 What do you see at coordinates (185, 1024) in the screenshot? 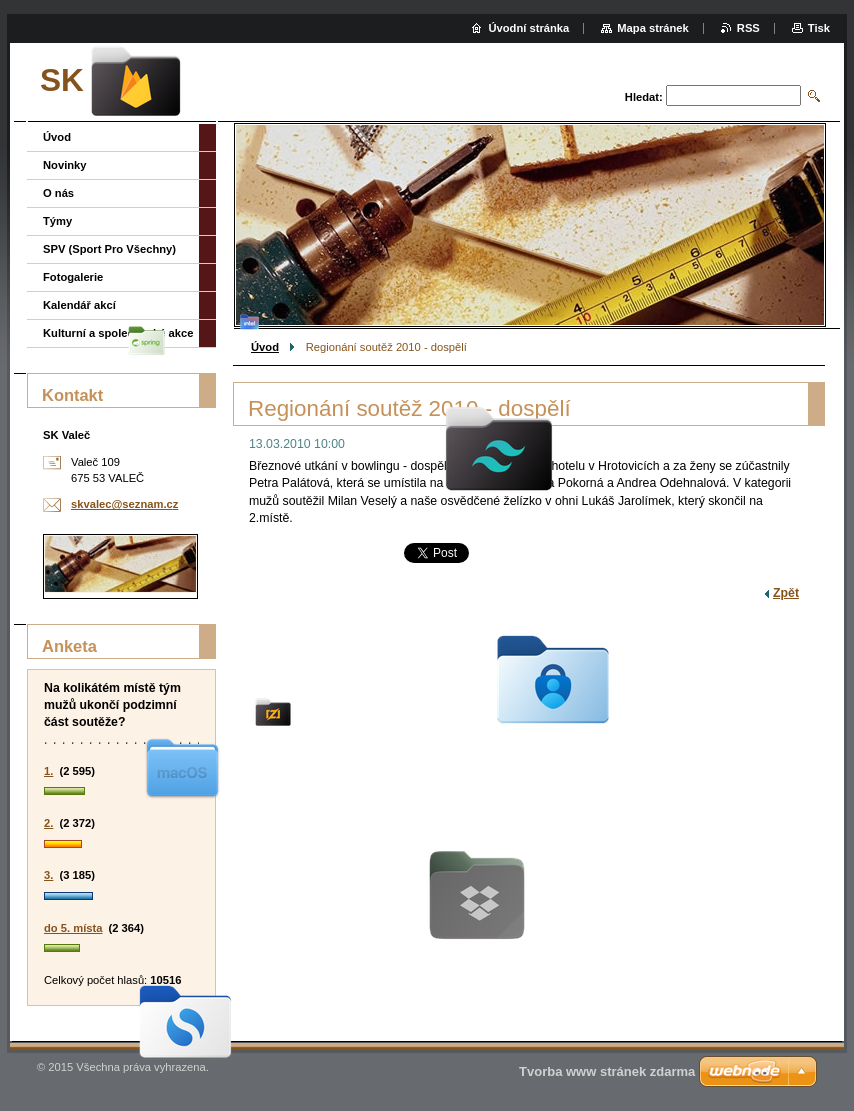
I see `open simplenote files folder` at bounding box center [185, 1024].